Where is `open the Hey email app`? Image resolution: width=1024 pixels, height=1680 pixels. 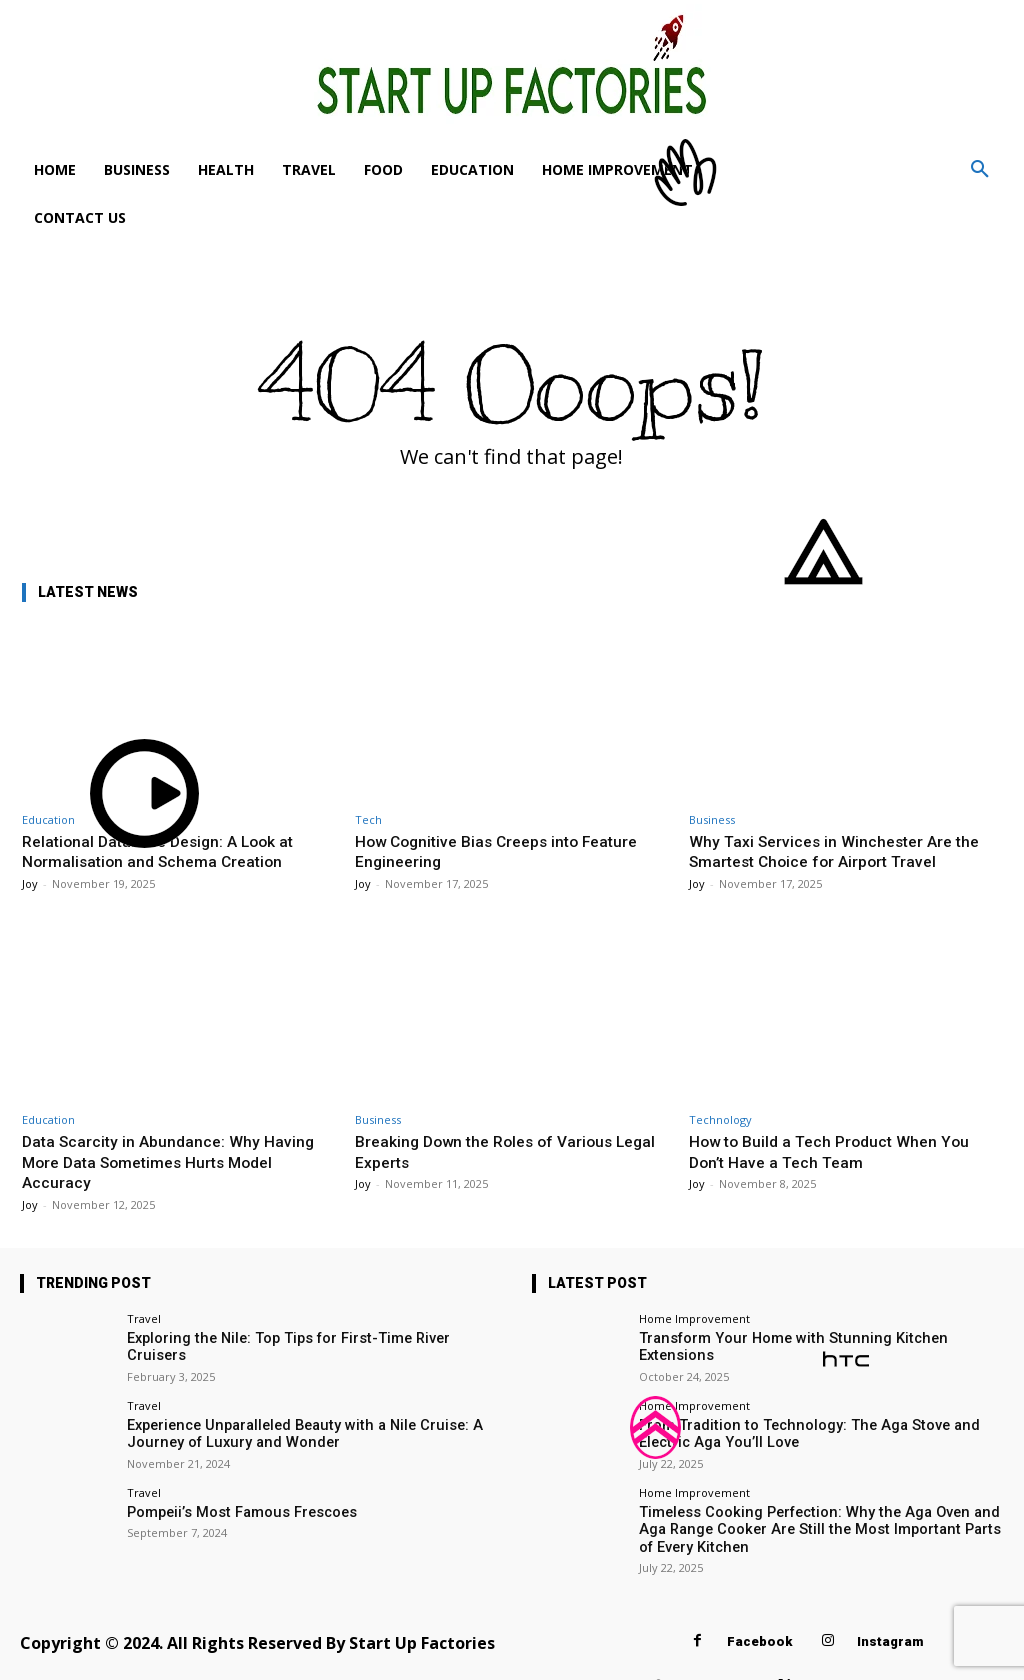
open the Hey email app is located at coordinates (685, 172).